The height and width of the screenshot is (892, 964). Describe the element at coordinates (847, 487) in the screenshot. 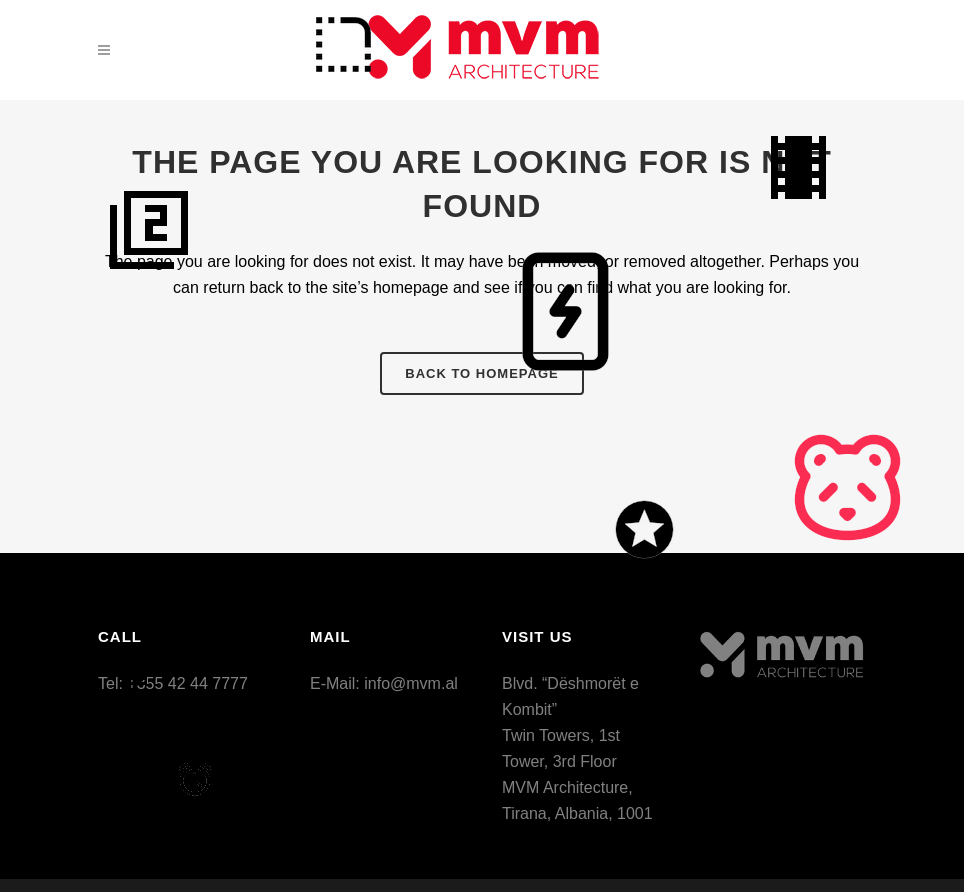

I see `access panda or animal-themed content` at that location.